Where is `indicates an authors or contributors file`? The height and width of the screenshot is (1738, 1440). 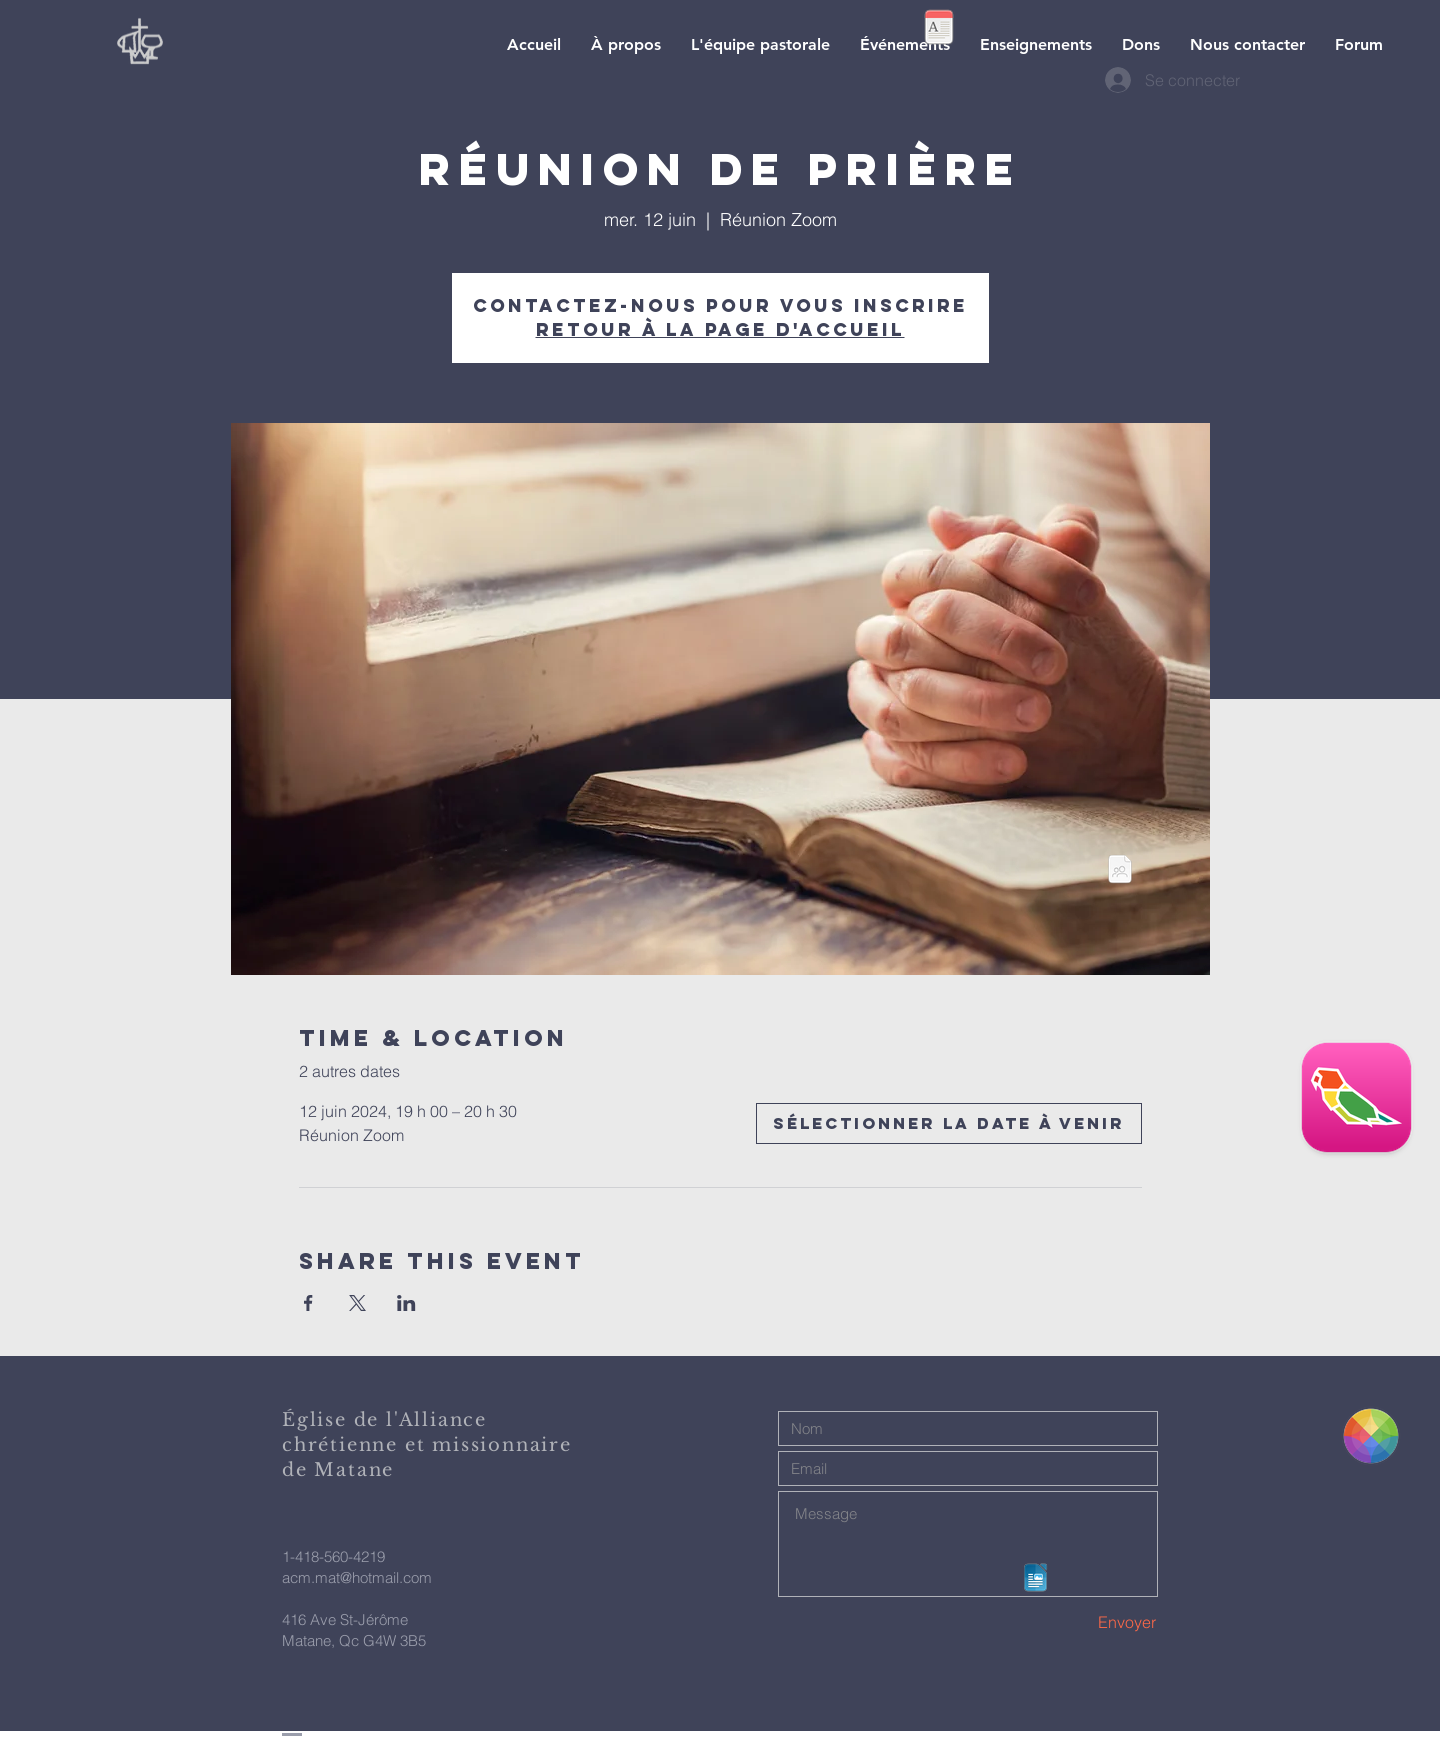
indicates an authors or contributors file is located at coordinates (1120, 869).